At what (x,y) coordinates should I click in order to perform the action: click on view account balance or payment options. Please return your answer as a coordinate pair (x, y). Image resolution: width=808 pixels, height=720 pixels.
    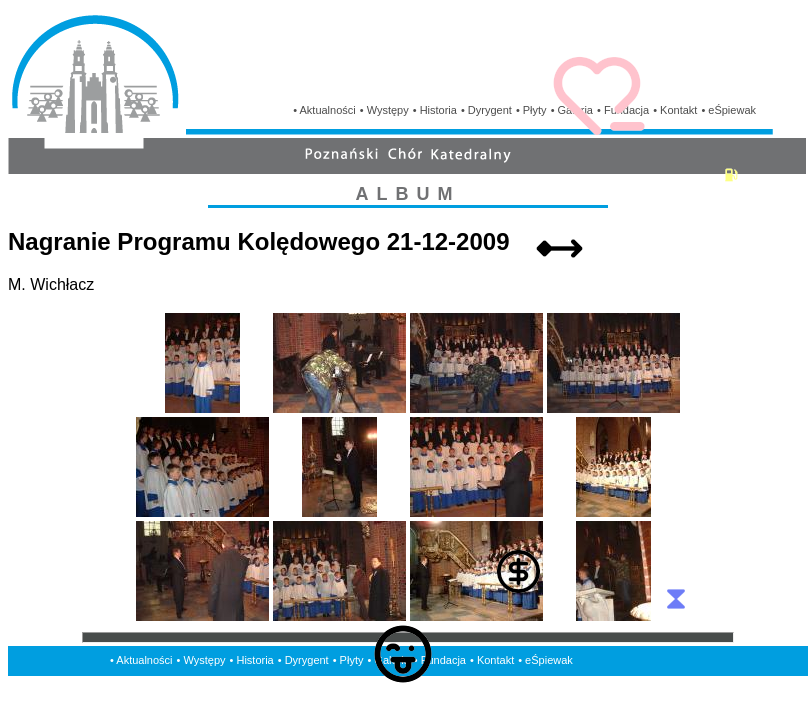
    Looking at the image, I should click on (518, 571).